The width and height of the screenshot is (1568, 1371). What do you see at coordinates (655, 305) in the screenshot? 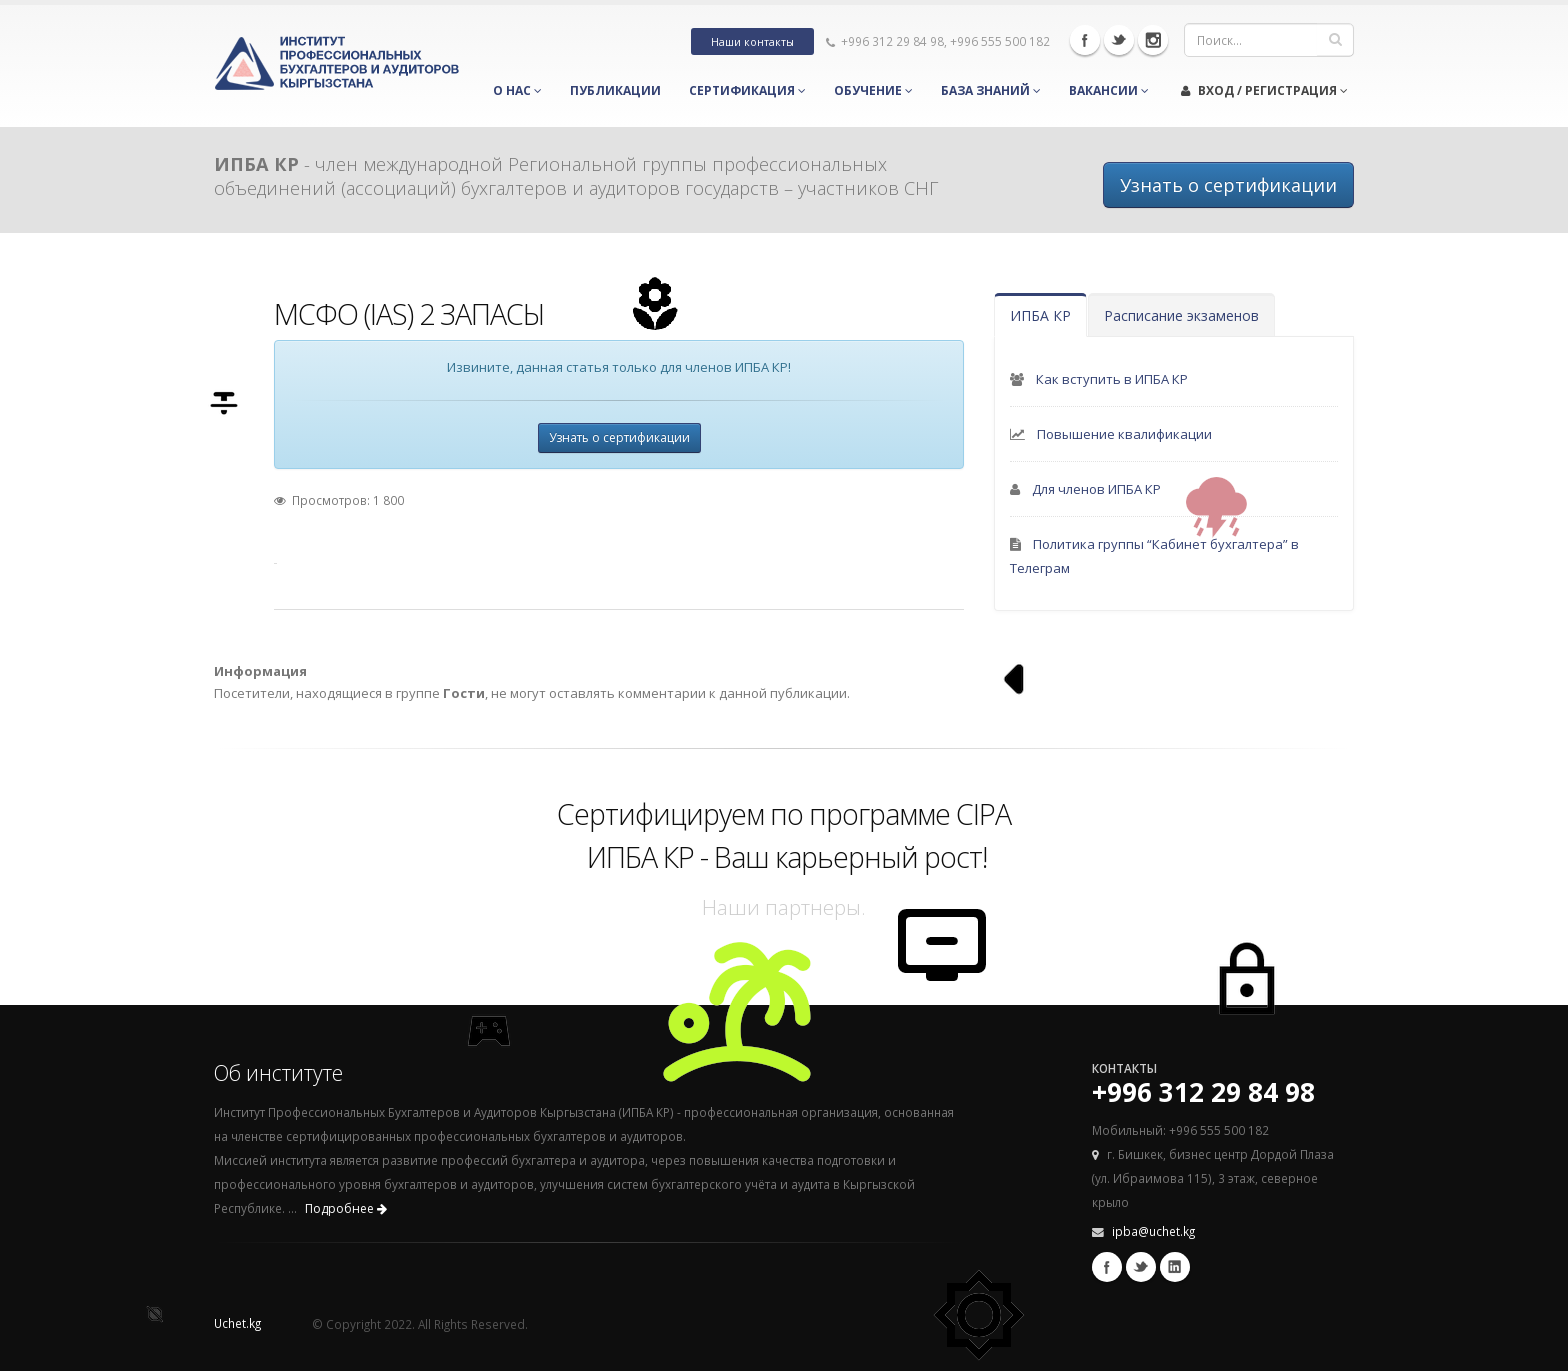
I see `find nearby florists or flower shops` at bounding box center [655, 305].